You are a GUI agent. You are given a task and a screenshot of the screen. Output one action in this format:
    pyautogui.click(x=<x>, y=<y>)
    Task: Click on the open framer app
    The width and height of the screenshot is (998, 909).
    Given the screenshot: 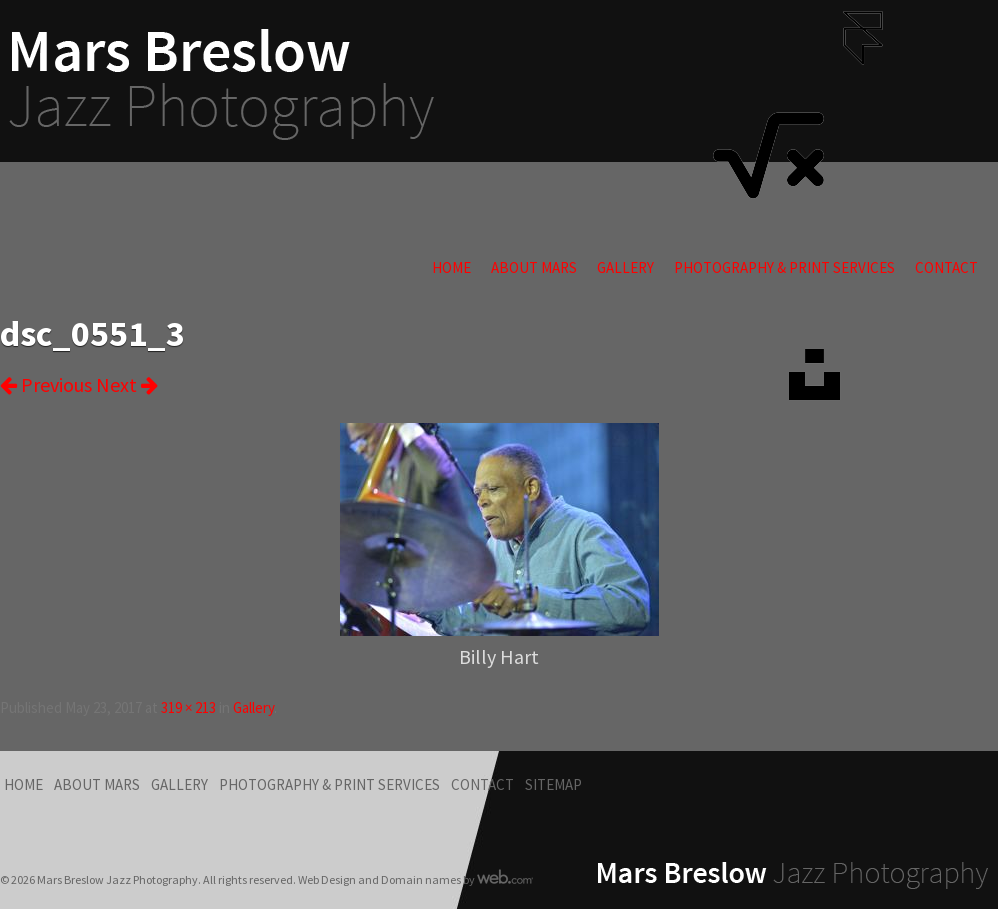 What is the action you would take?
    pyautogui.click(x=863, y=35)
    